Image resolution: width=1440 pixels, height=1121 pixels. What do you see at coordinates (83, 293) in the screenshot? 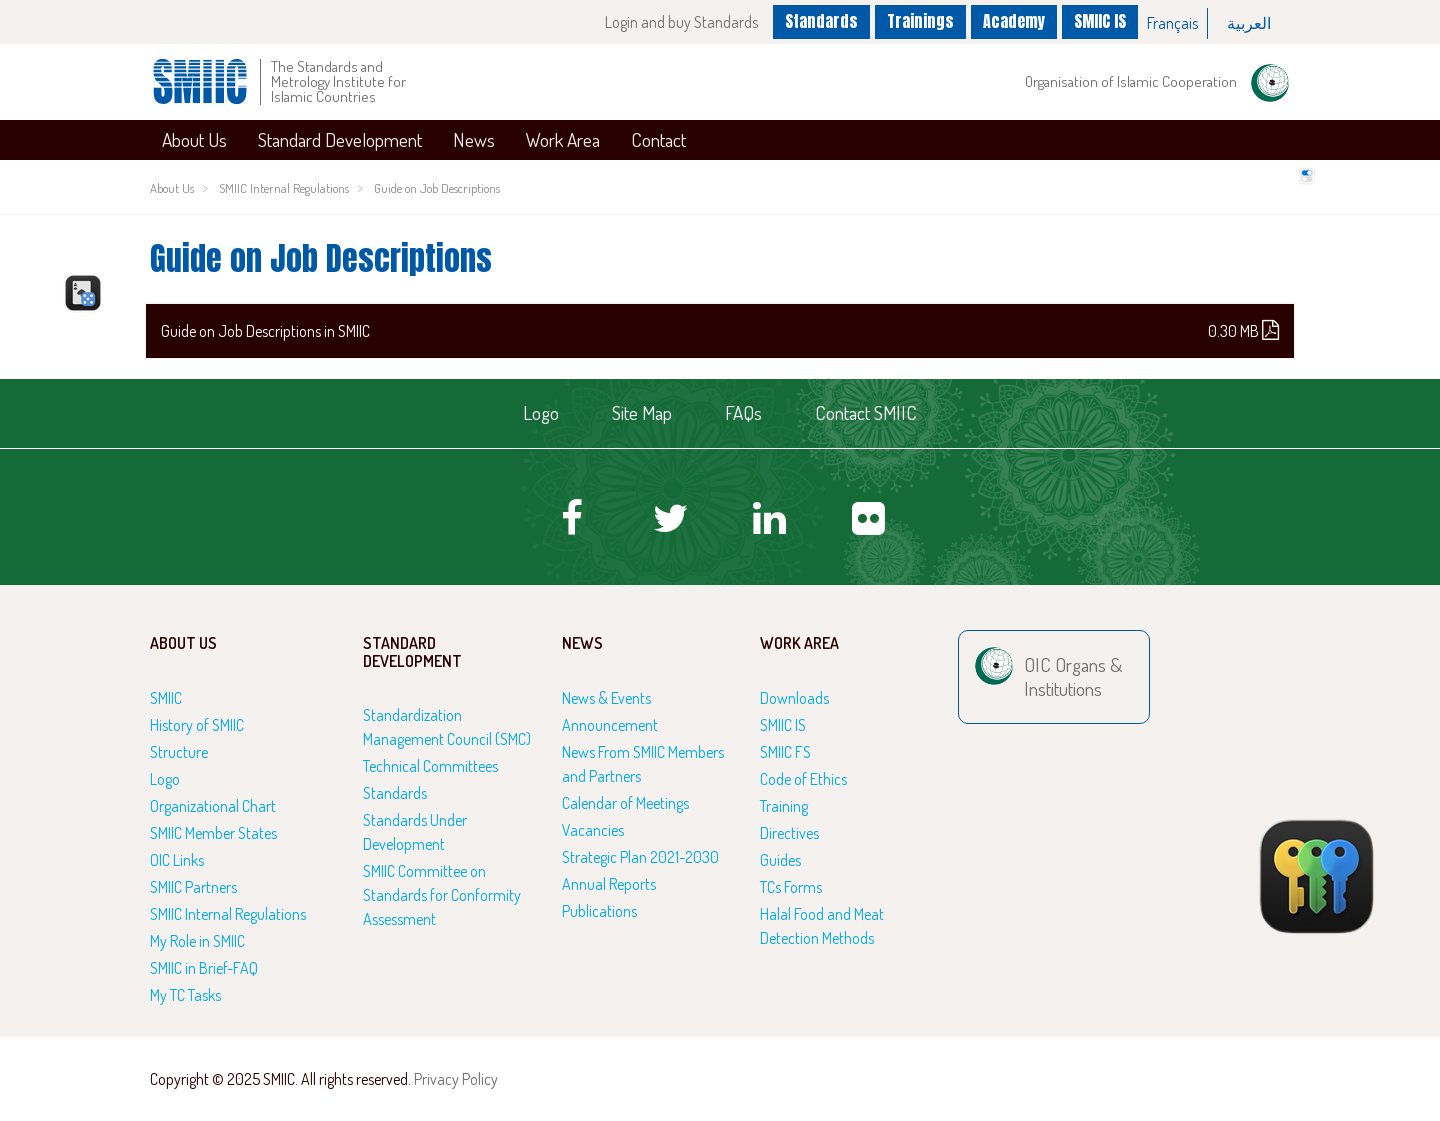
I see `launch tabletop simulator` at bounding box center [83, 293].